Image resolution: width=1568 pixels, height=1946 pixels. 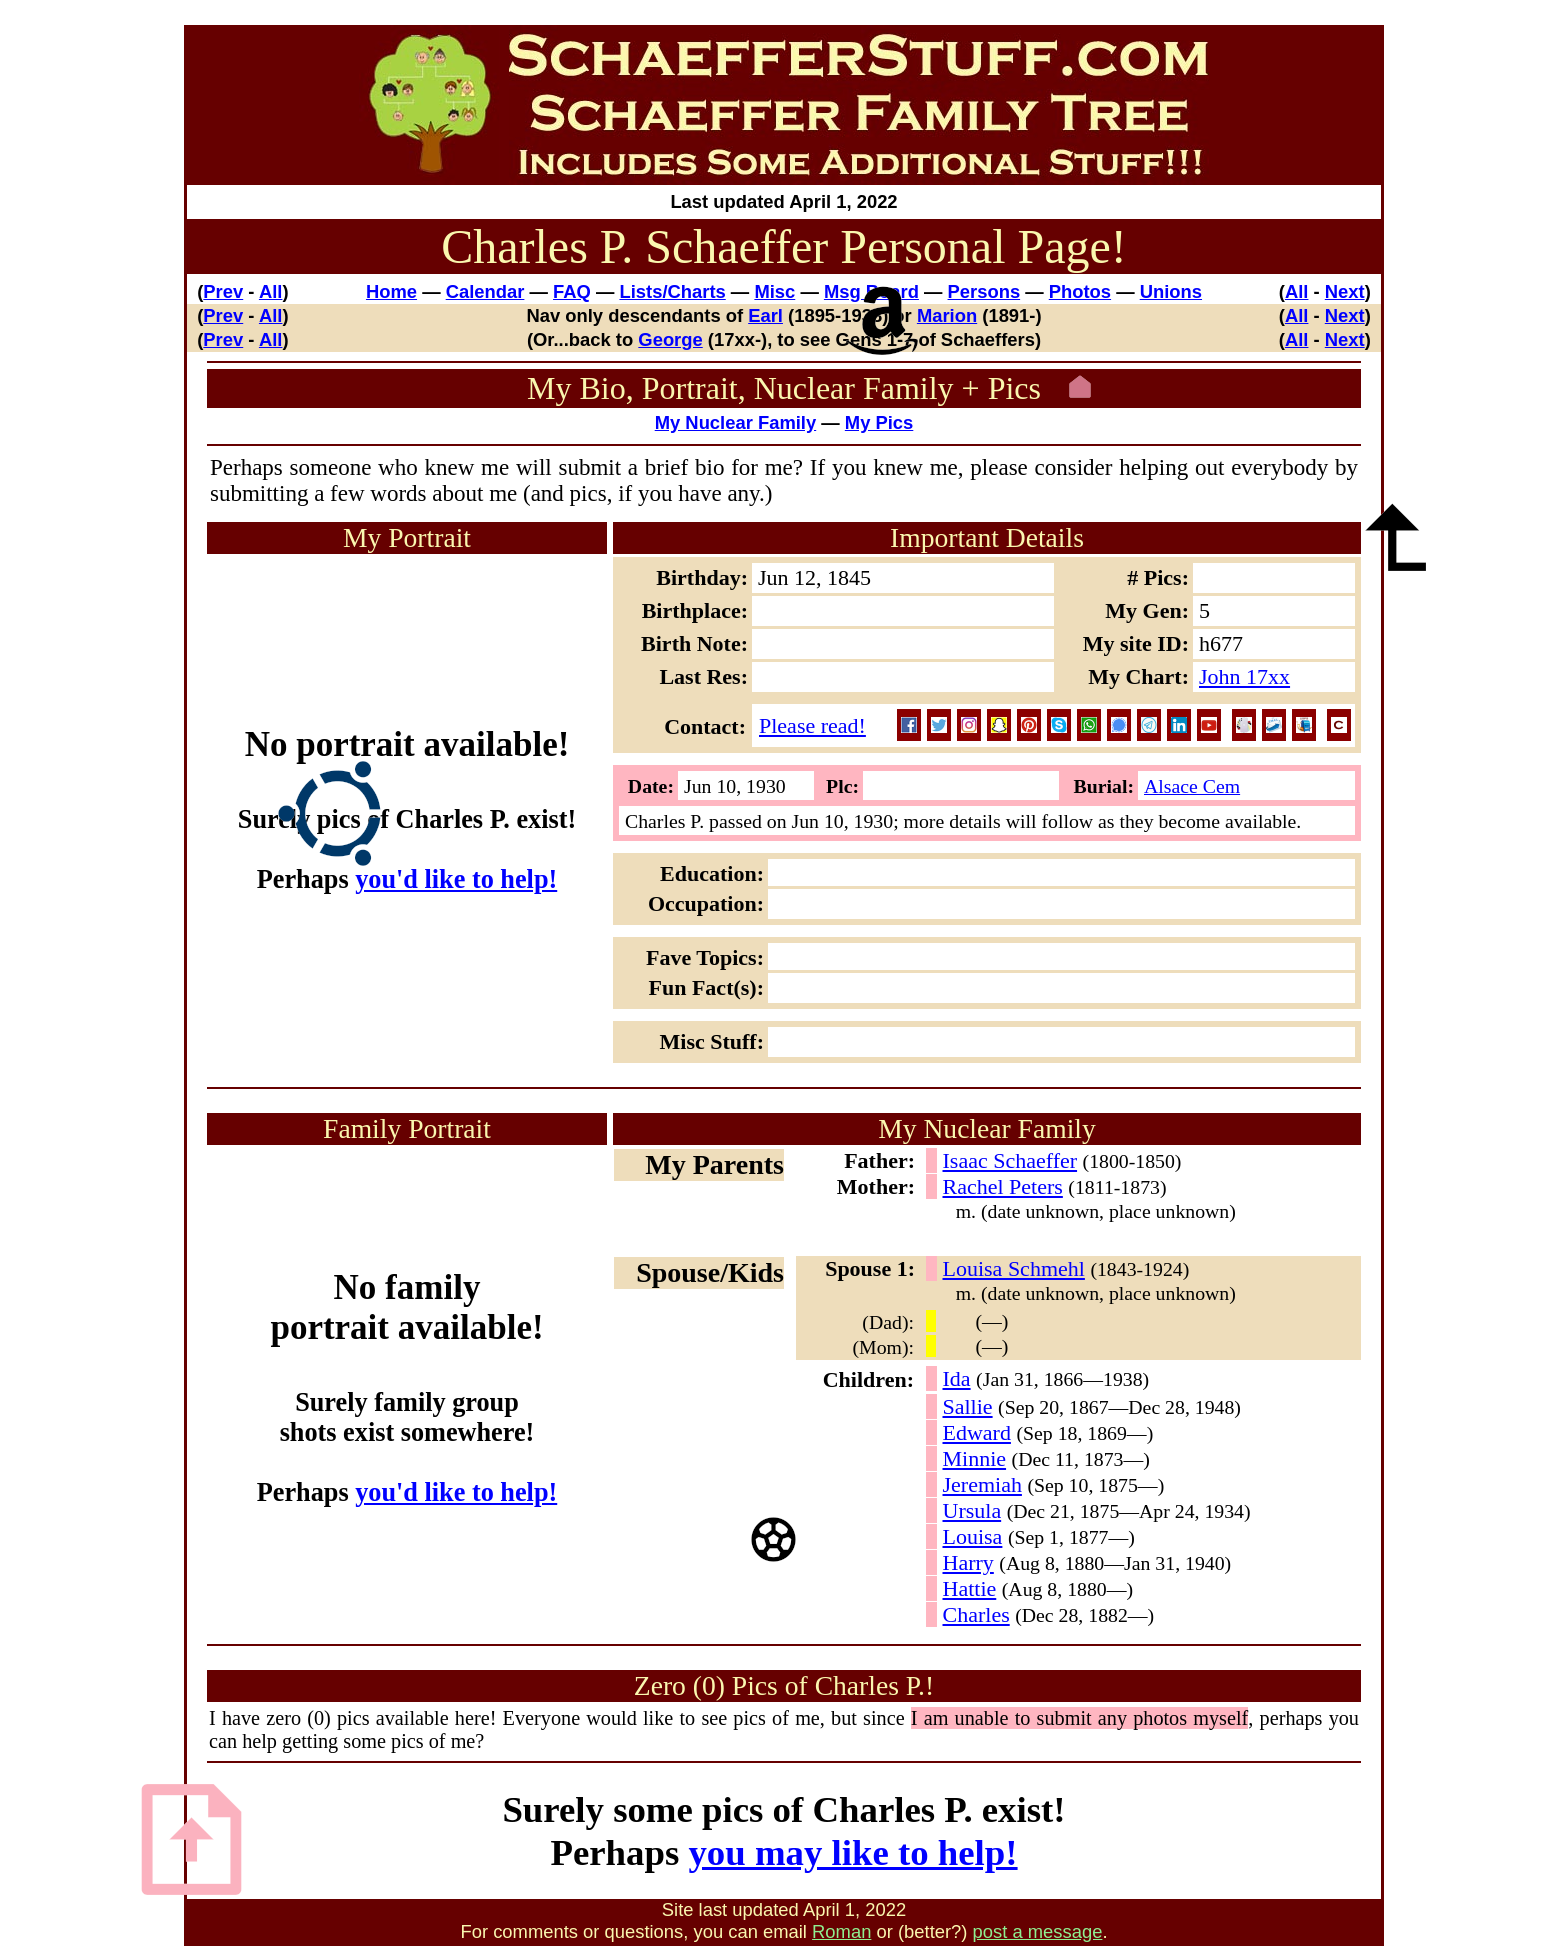 What do you see at coordinates (337, 813) in the screenshot?
I see `ubuntu operating system logo` at bounding box center [337, 813].